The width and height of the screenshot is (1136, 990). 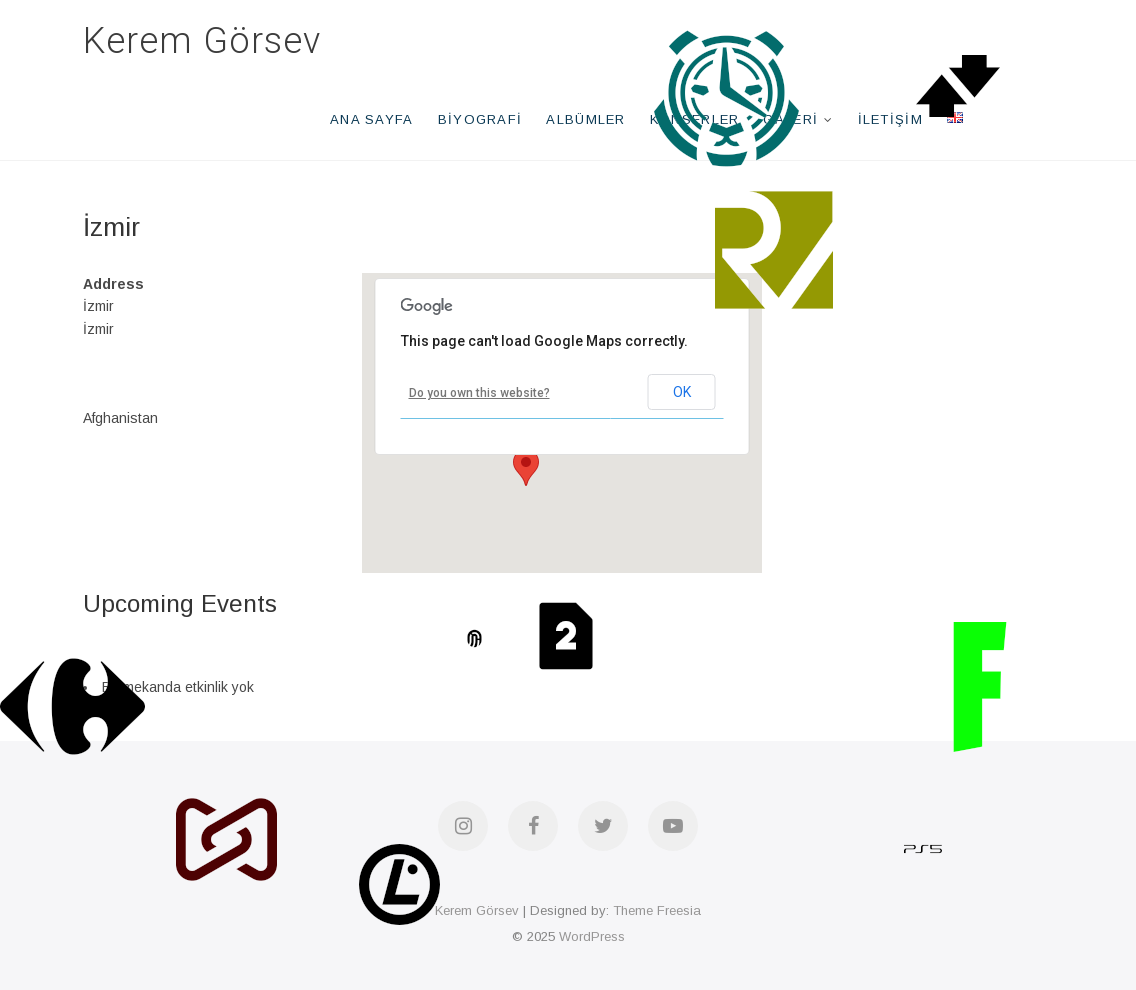 I want to click on indicates sim card slot 2 is active, so click(x=566, y=636).